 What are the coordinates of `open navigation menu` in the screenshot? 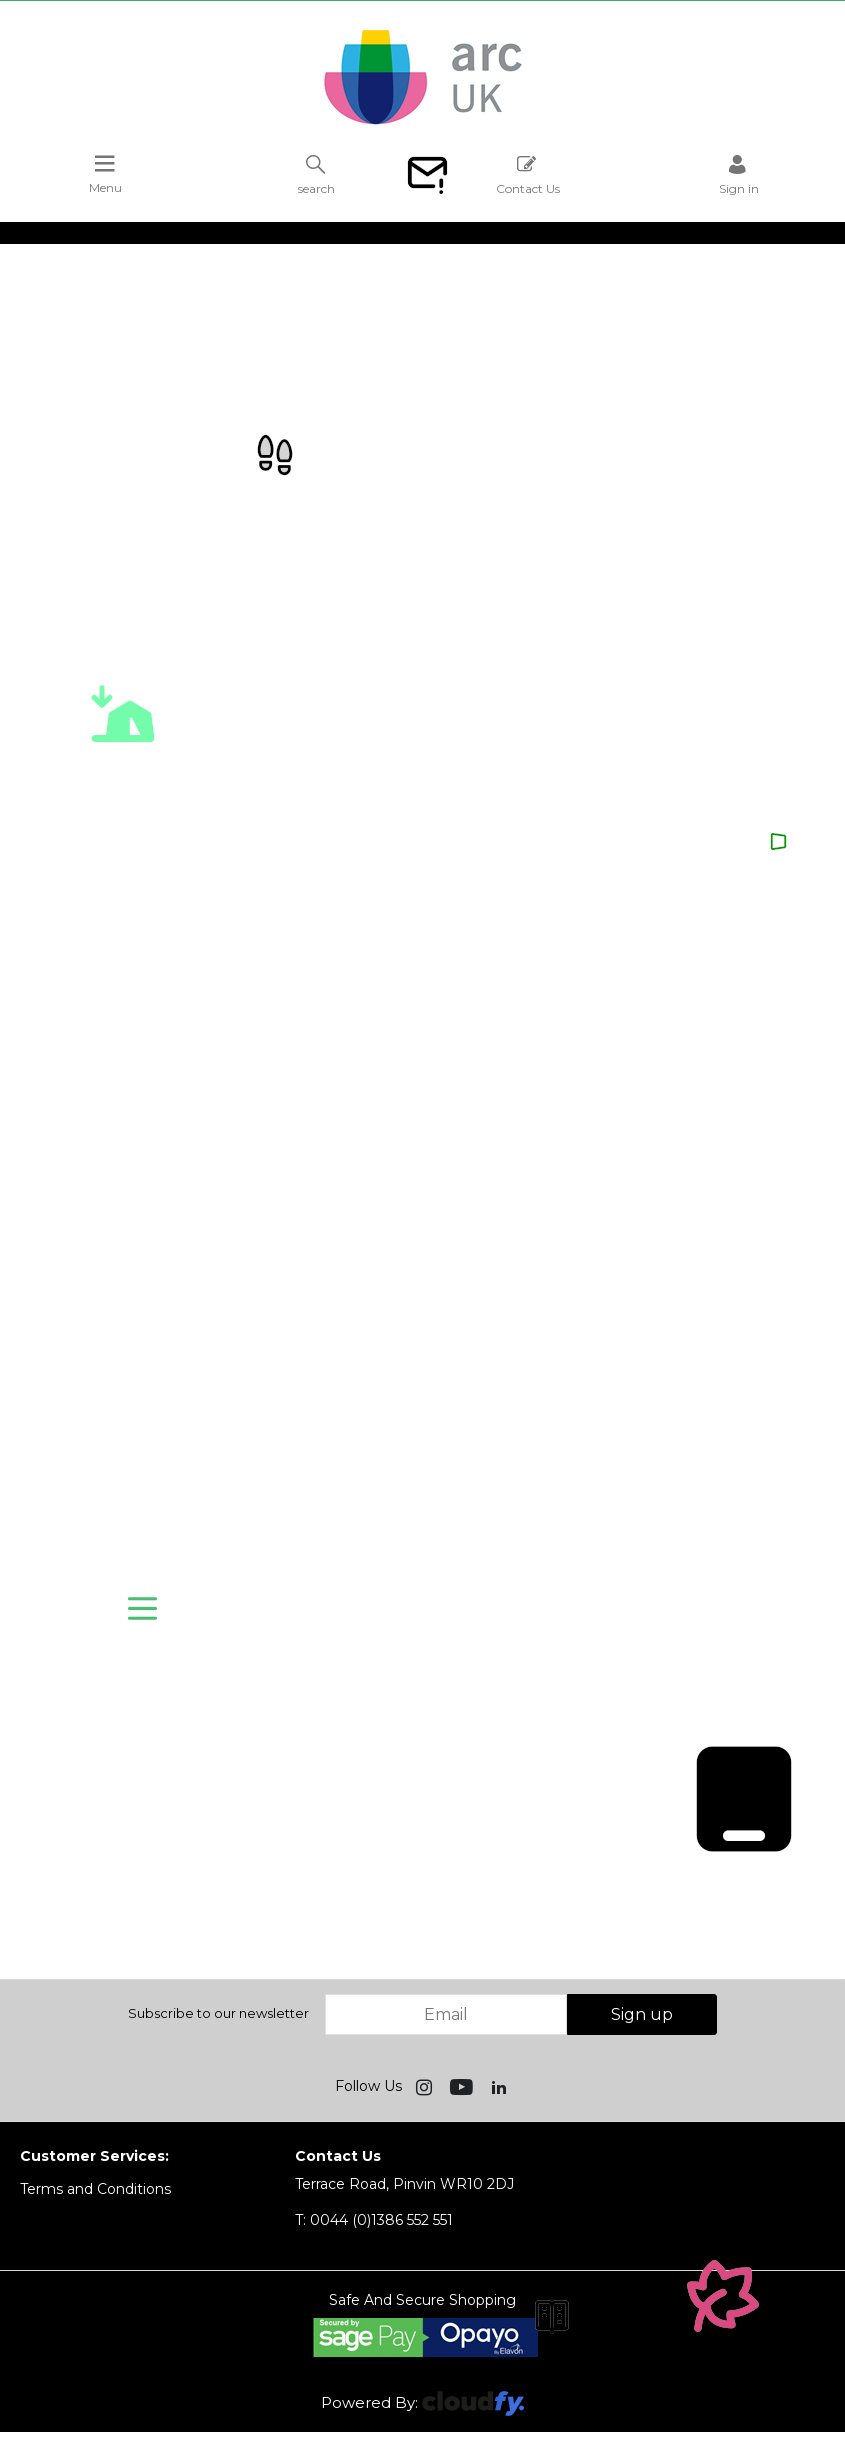 It's located at (142, 1608).